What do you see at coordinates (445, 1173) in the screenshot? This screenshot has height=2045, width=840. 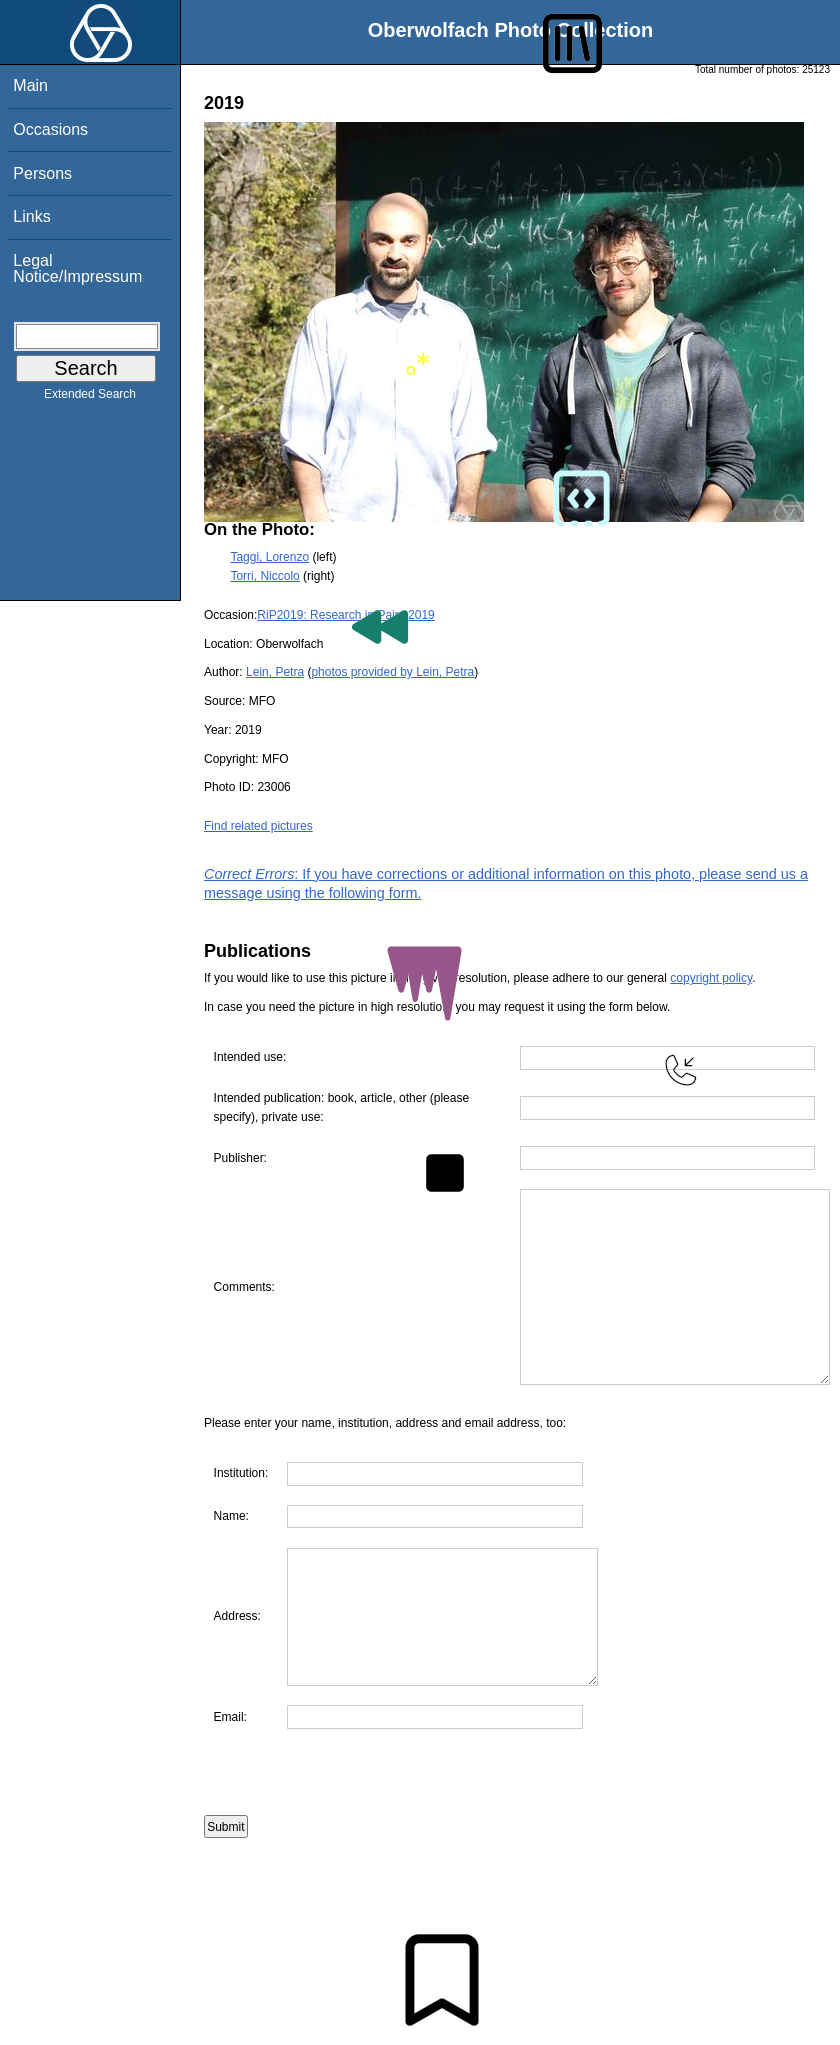 I see `stop media playback` at bounding box center [445, 1173].